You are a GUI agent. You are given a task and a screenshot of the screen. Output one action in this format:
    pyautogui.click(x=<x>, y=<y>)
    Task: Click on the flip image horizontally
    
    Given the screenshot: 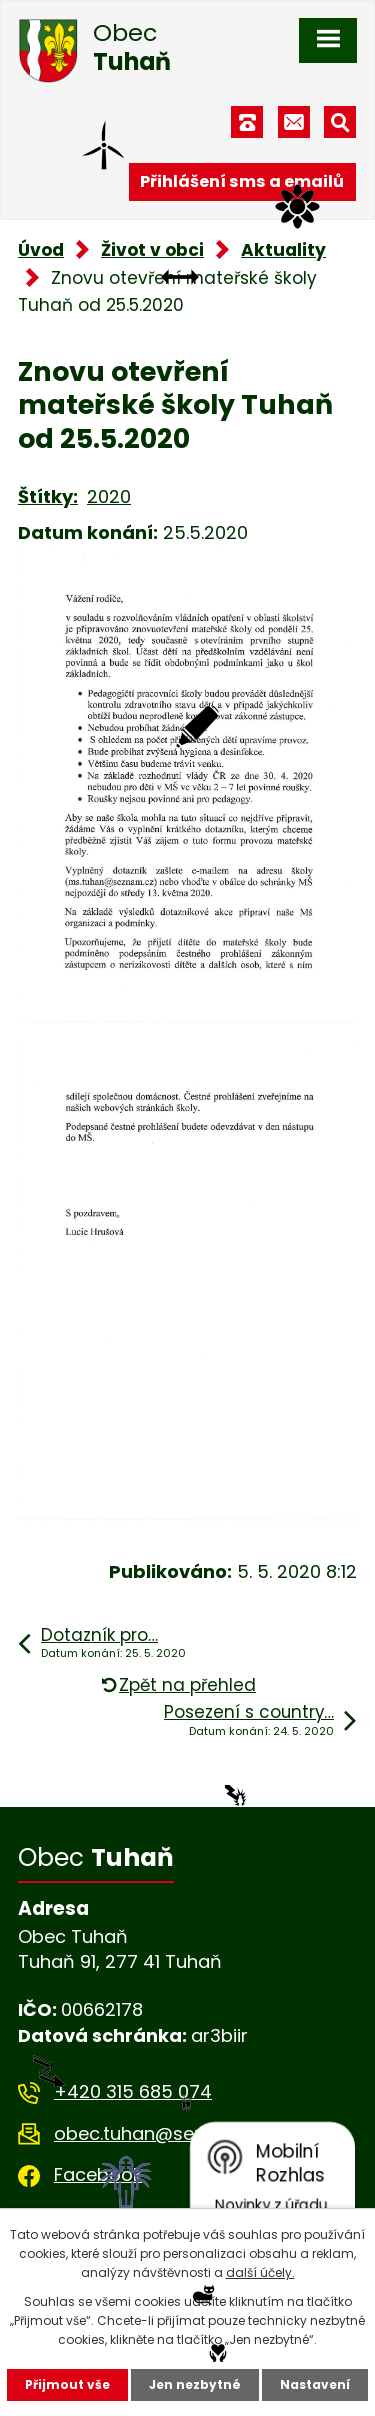 What is the action you would take?
    pyautogui.click(x=180, y=277)
    